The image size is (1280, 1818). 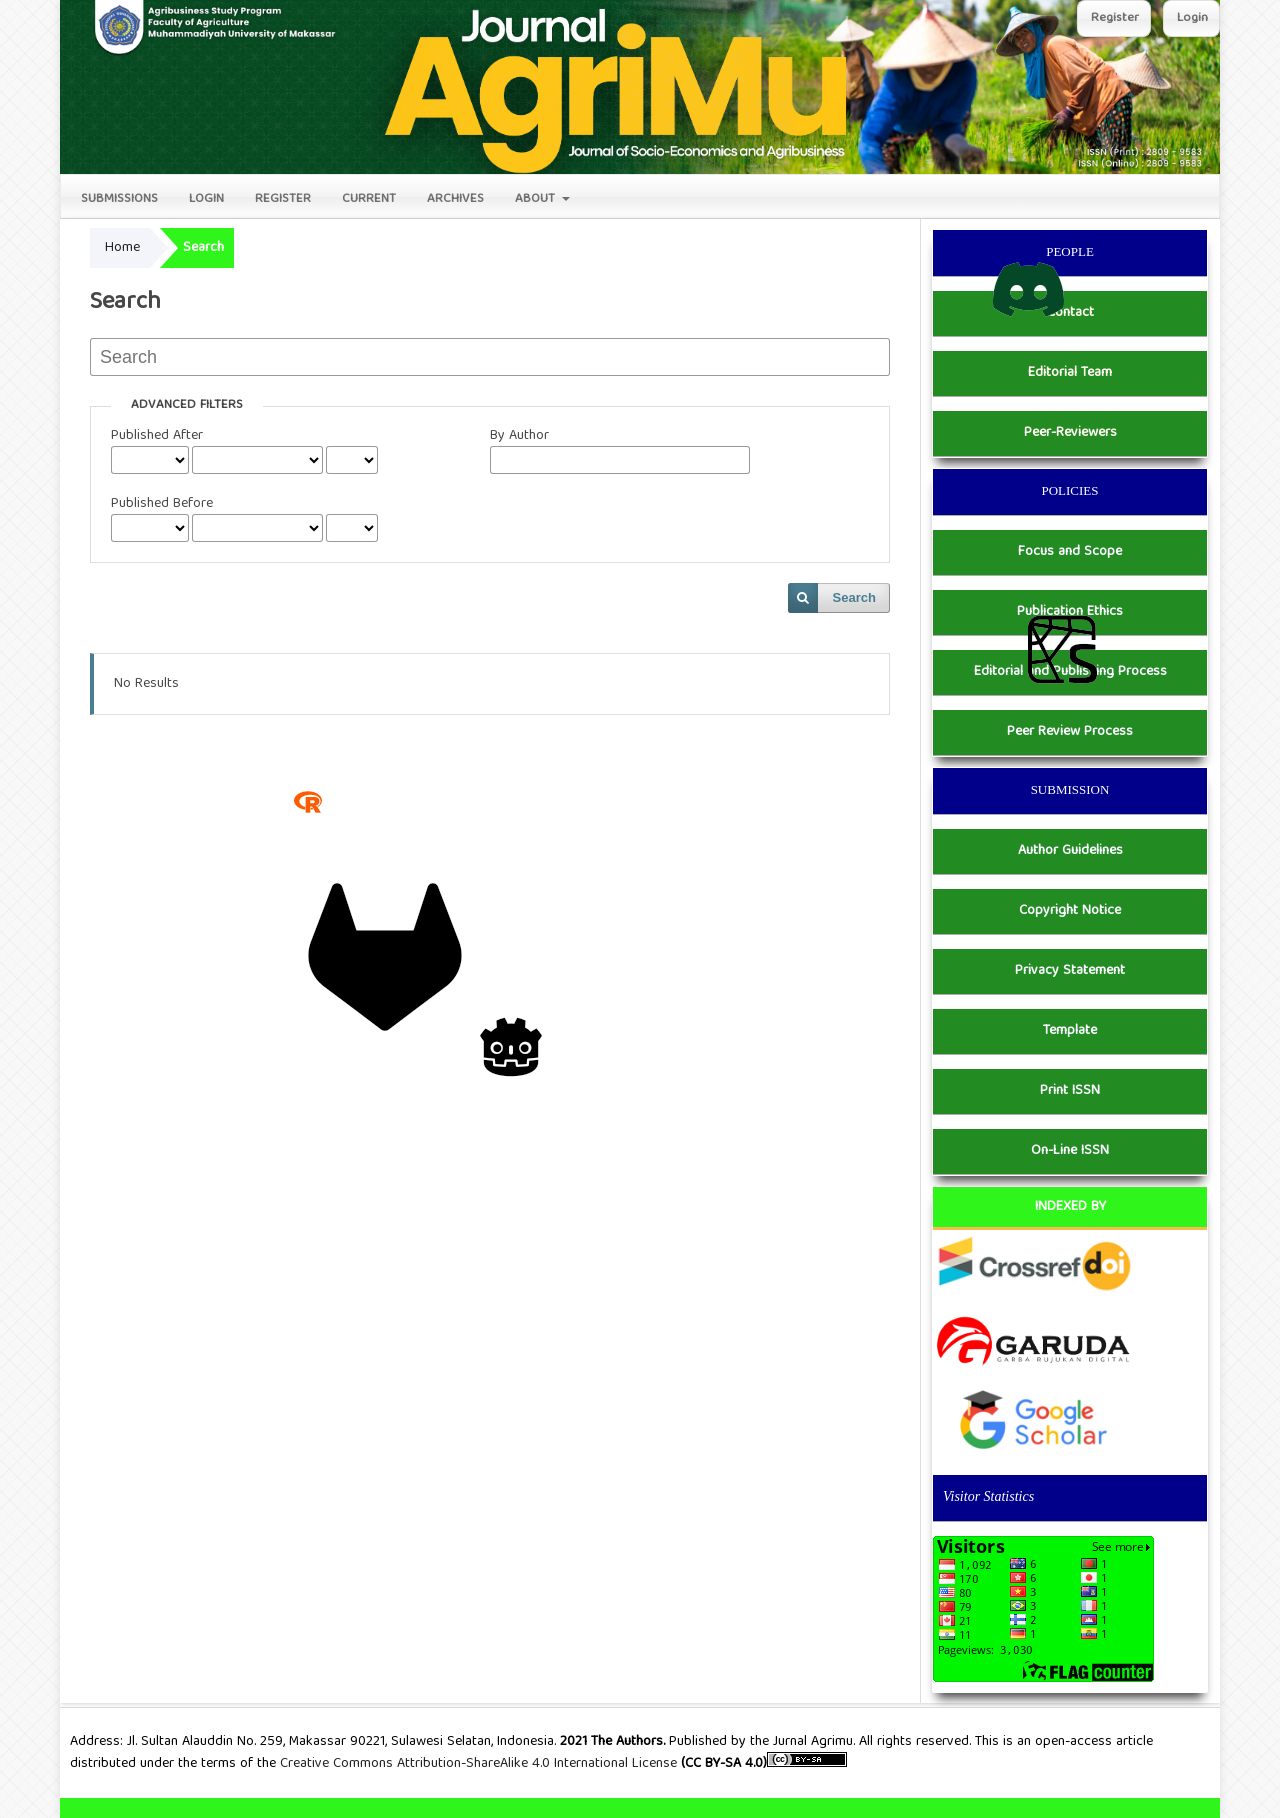 I want to click on visit the Spyderide website or app, so click(x=1062, y=649).